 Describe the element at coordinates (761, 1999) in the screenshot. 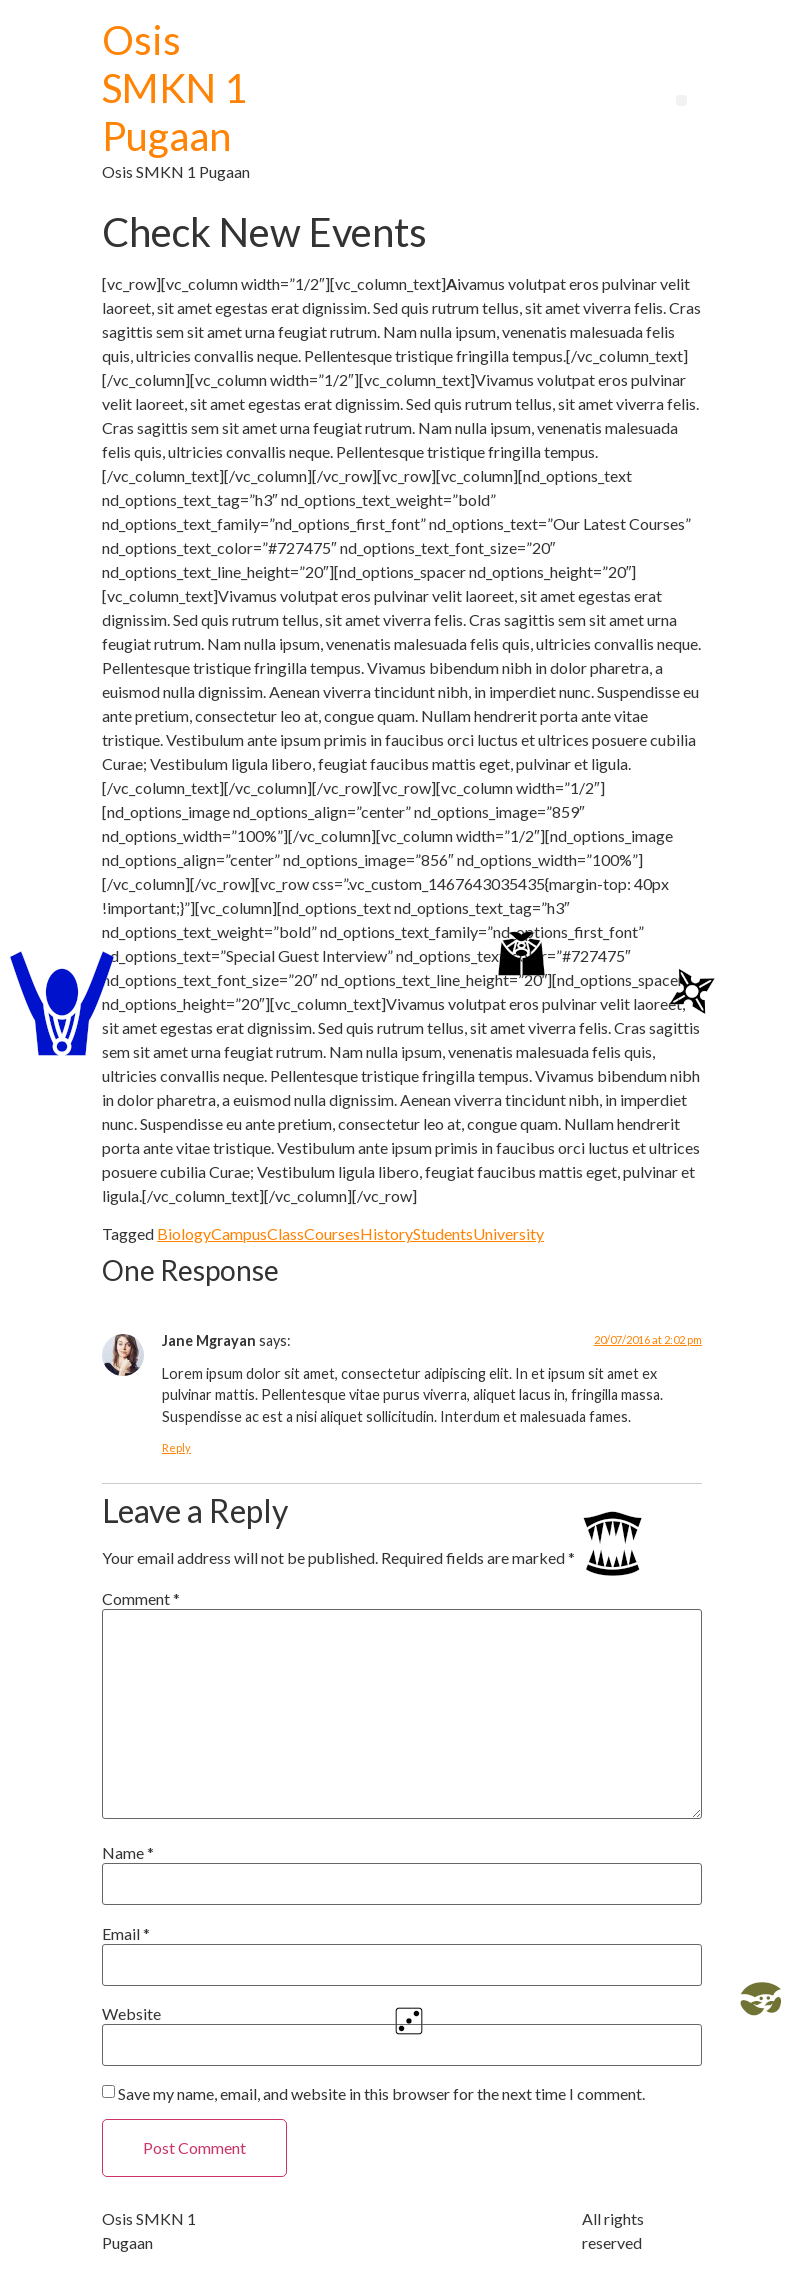

I see `crab character or creature in a game interface` at that location.